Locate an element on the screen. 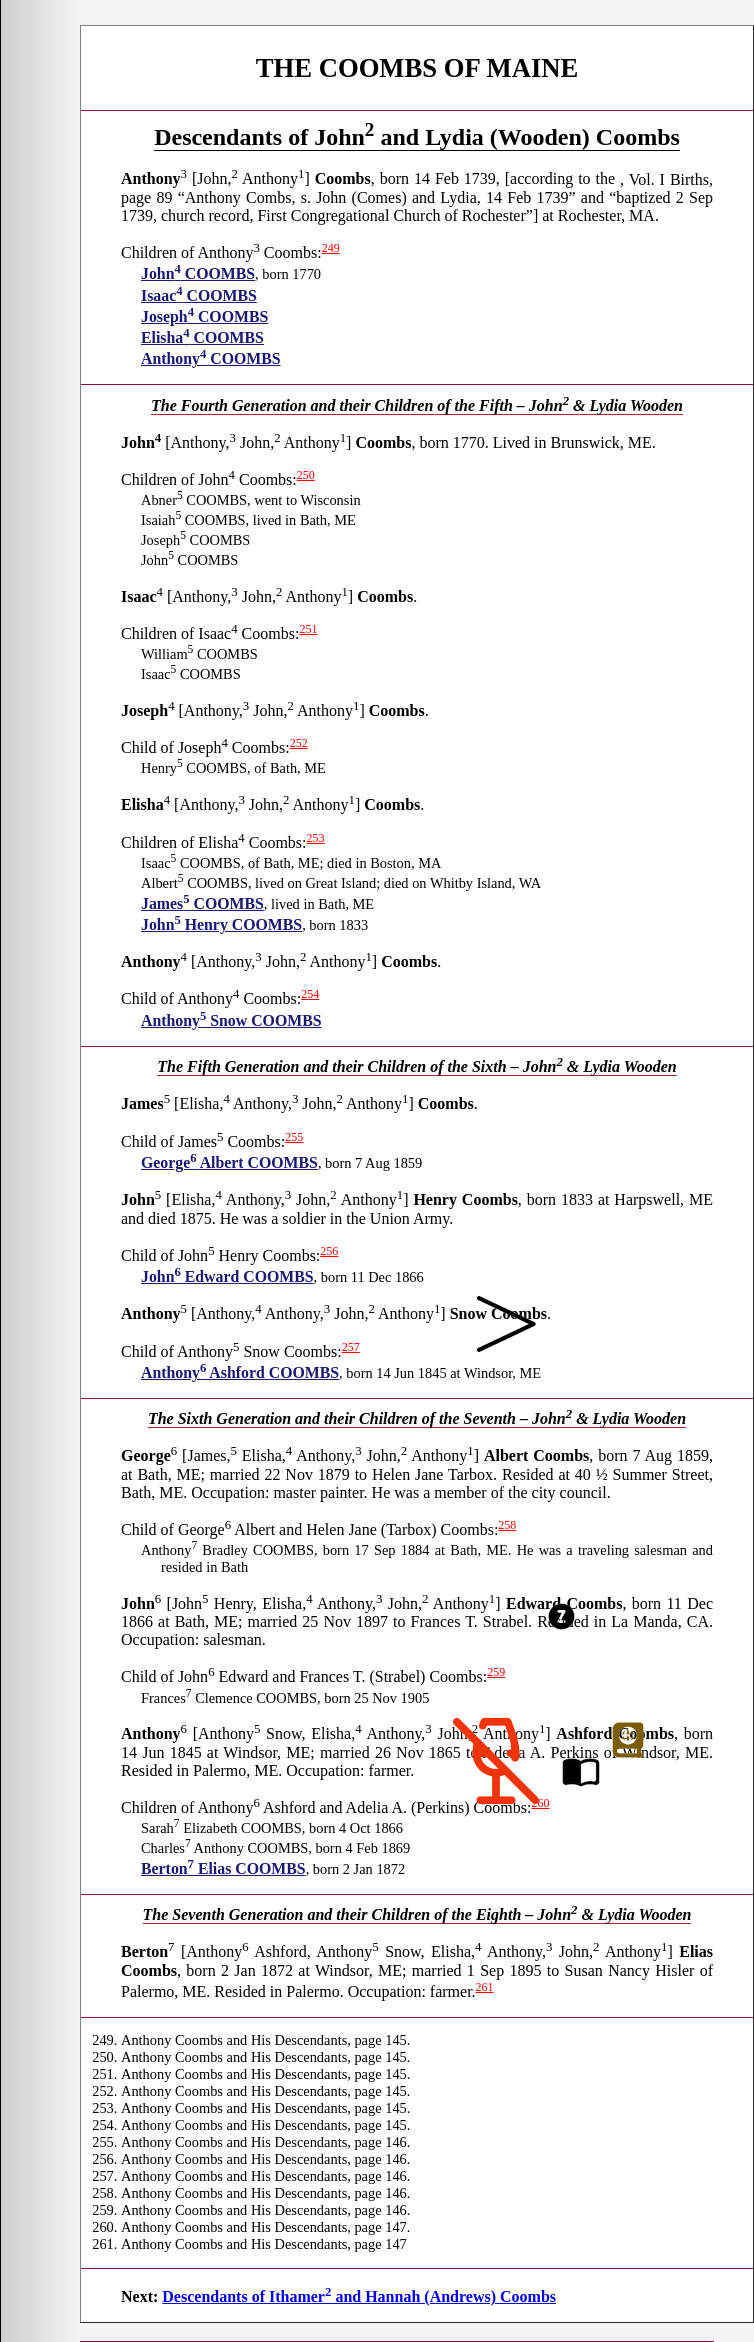 Image resolution: width=754 pixels, height=2342 pixels. indicates alcohol-free or no alcoholic beverages is located at coordinates (496, 1761).